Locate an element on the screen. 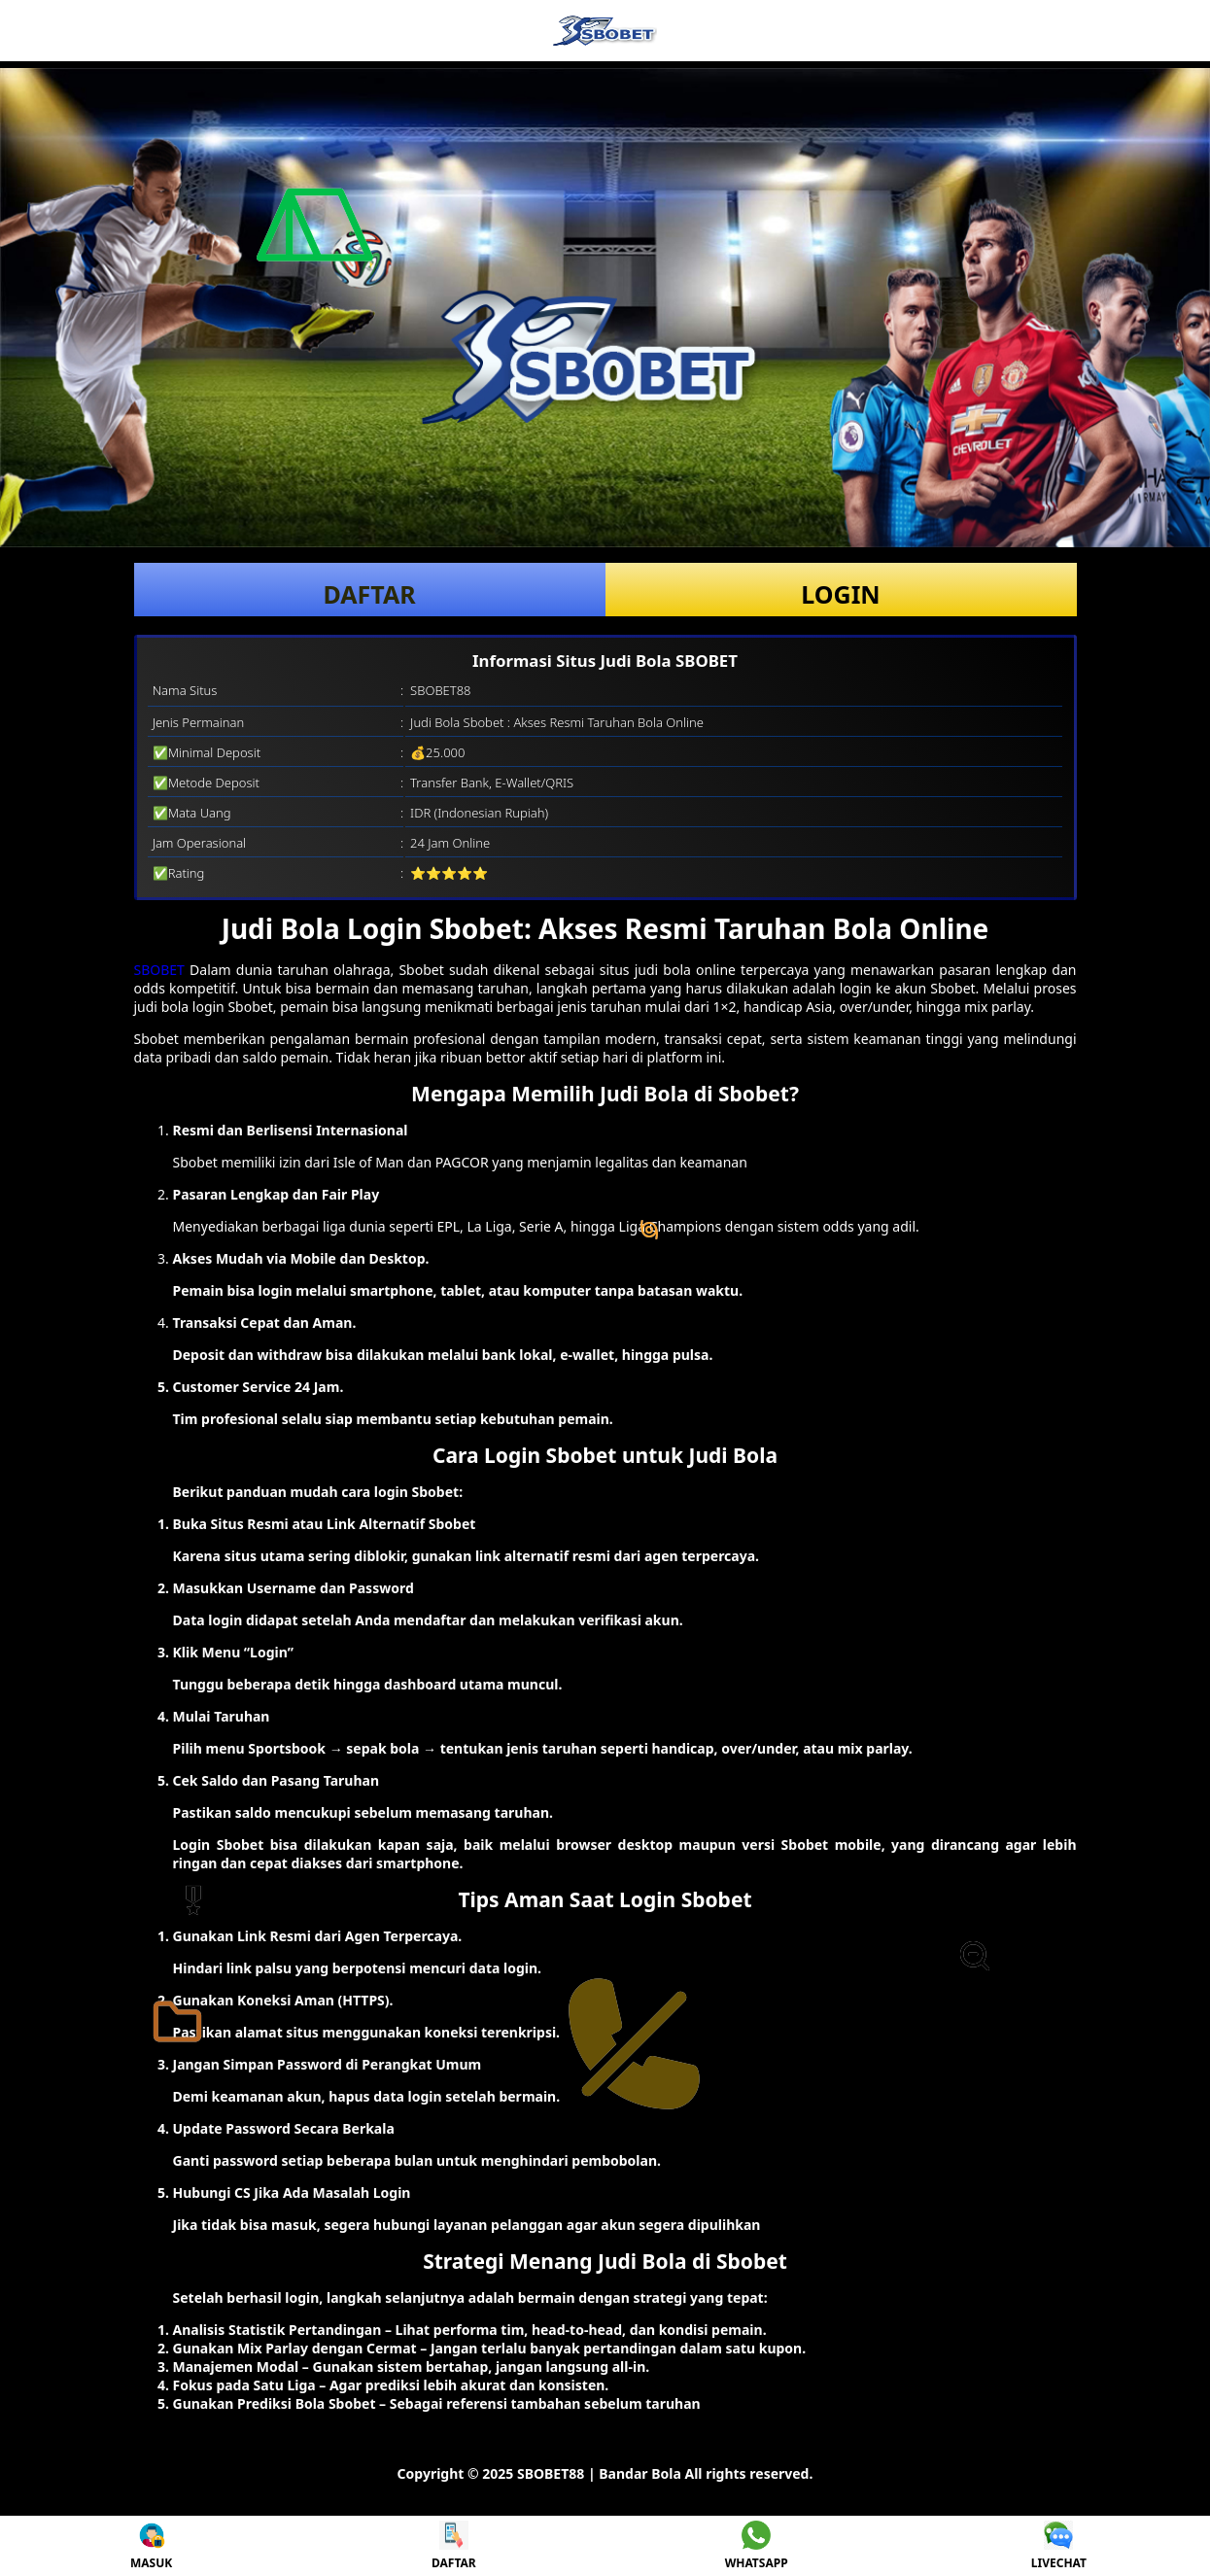 This screenshot has width=1210, height=2576. view achievements or awards is located at coordinates (193, 1900).